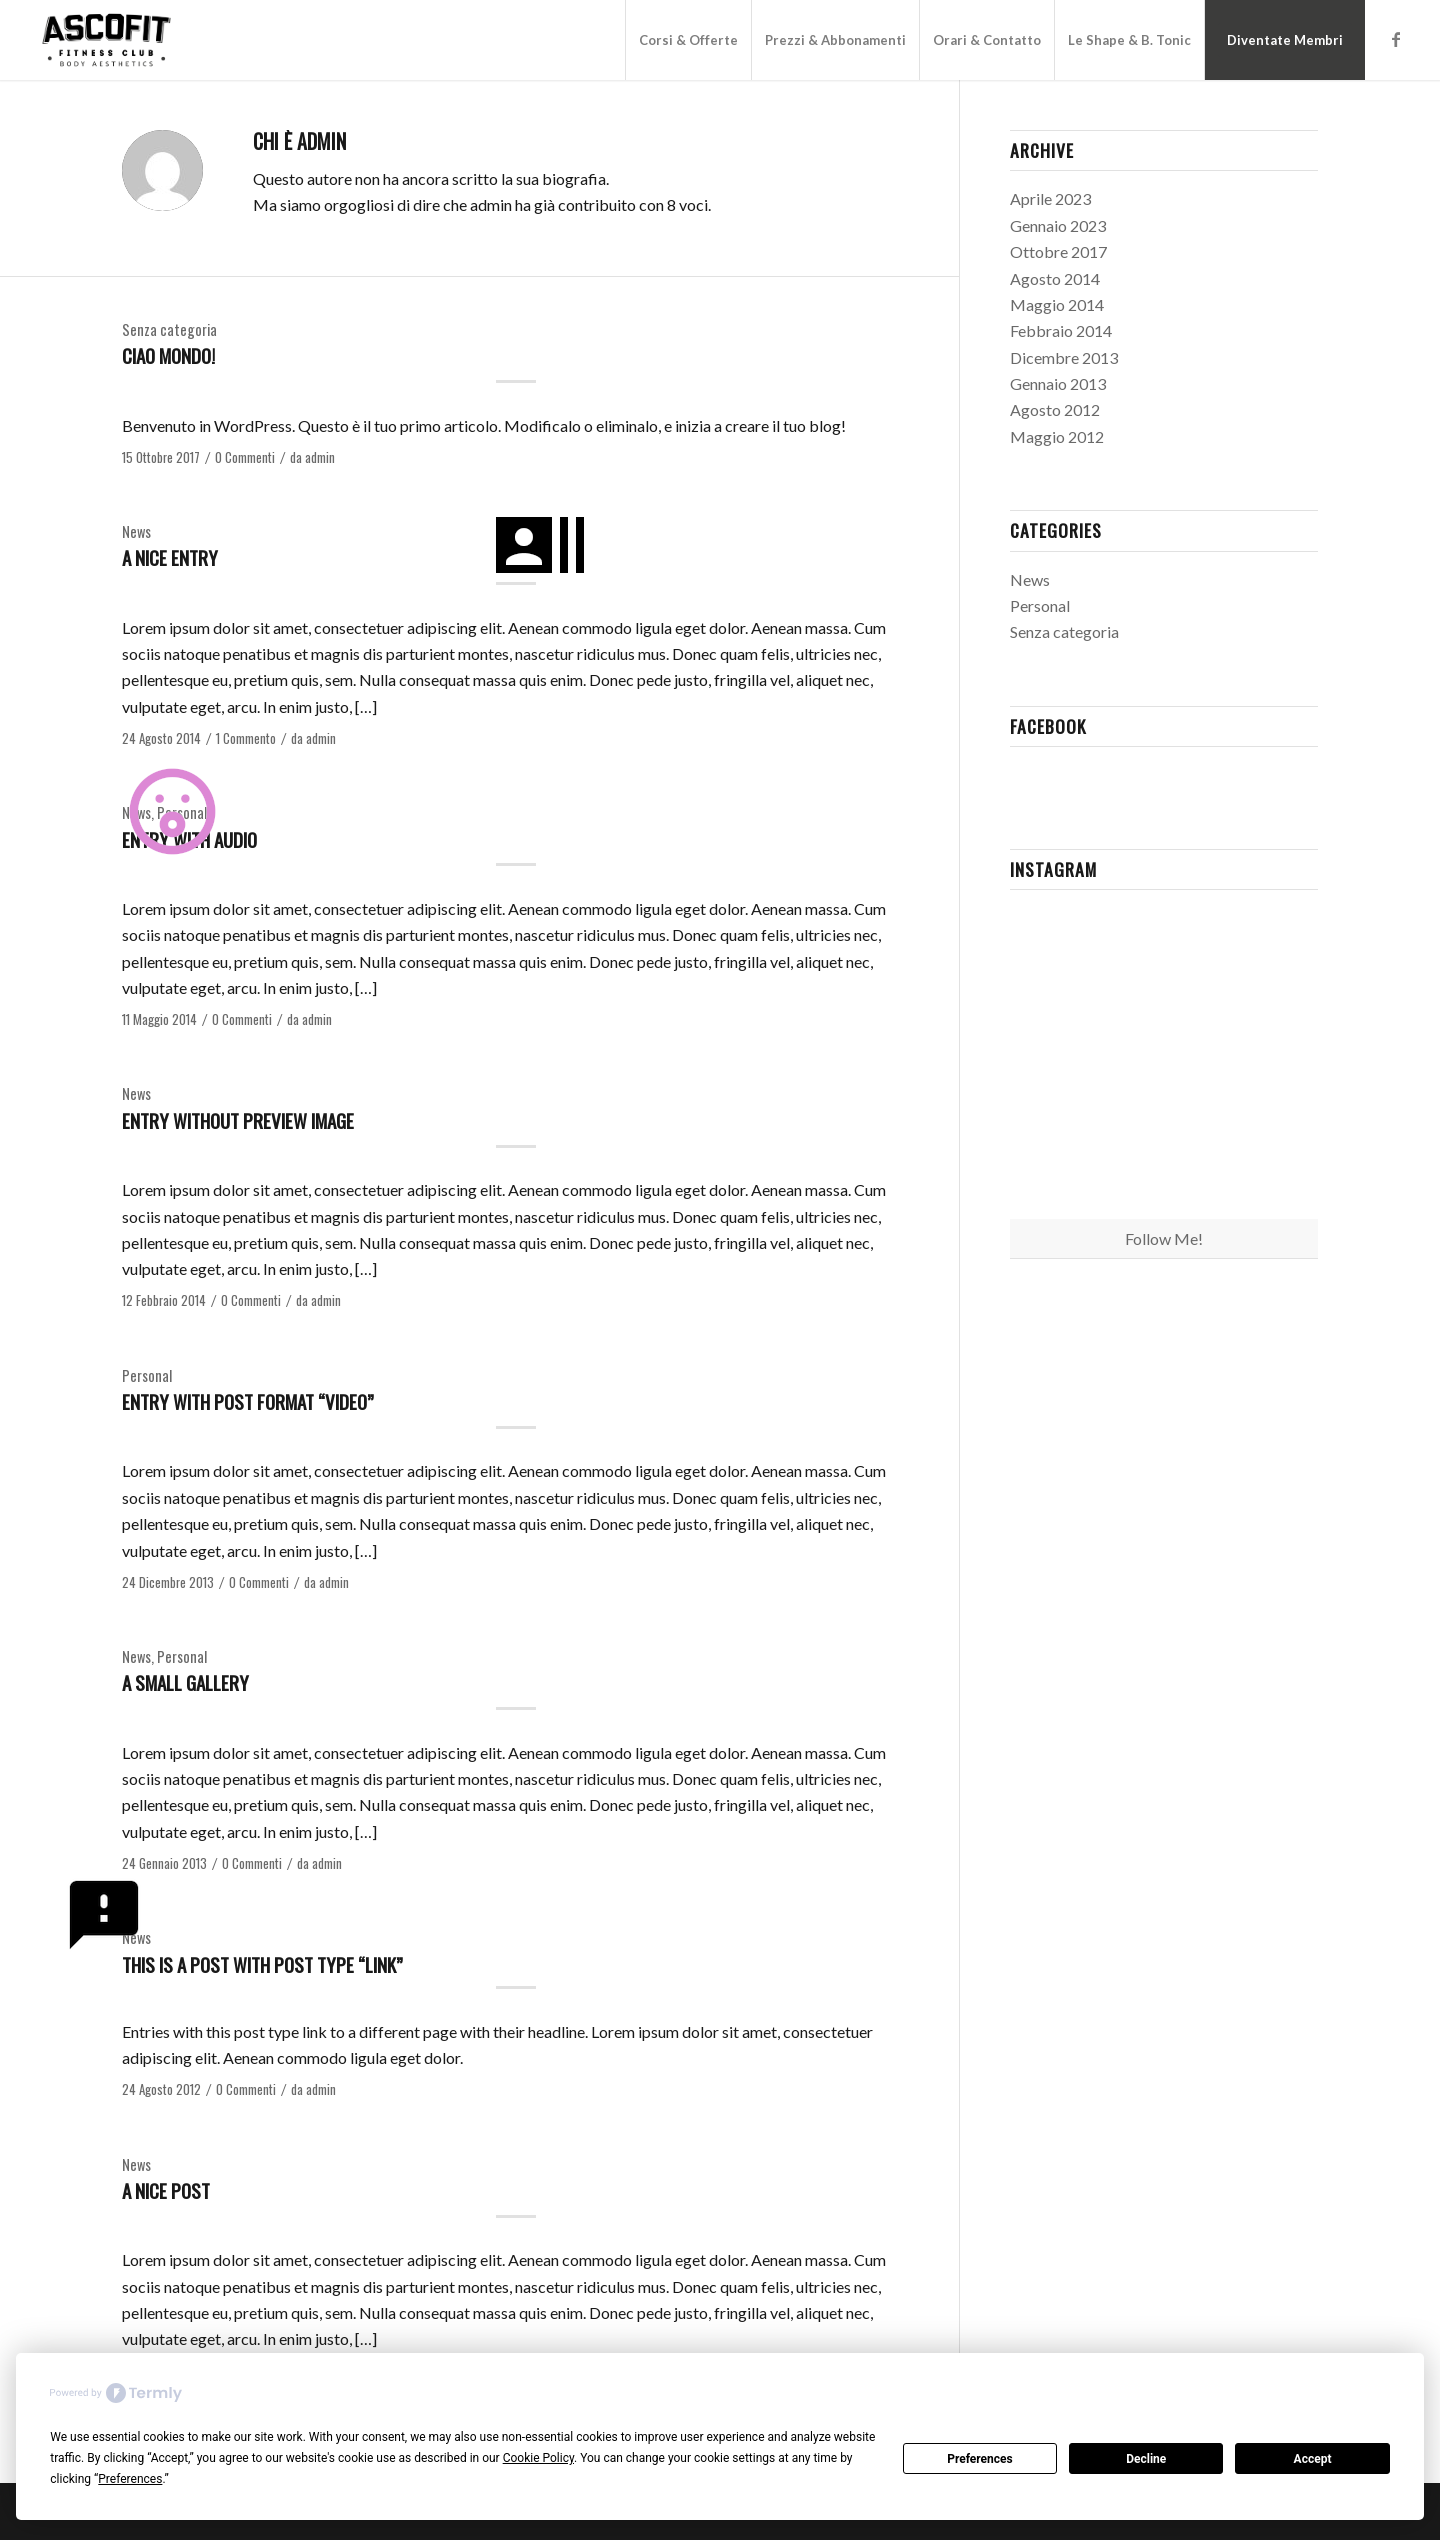 Image resolution: width=1440 pixels, height=2540 pixels. Describe the element at coordinates (104, 1915) in the screenshot. I see `message failed to send` at that location.